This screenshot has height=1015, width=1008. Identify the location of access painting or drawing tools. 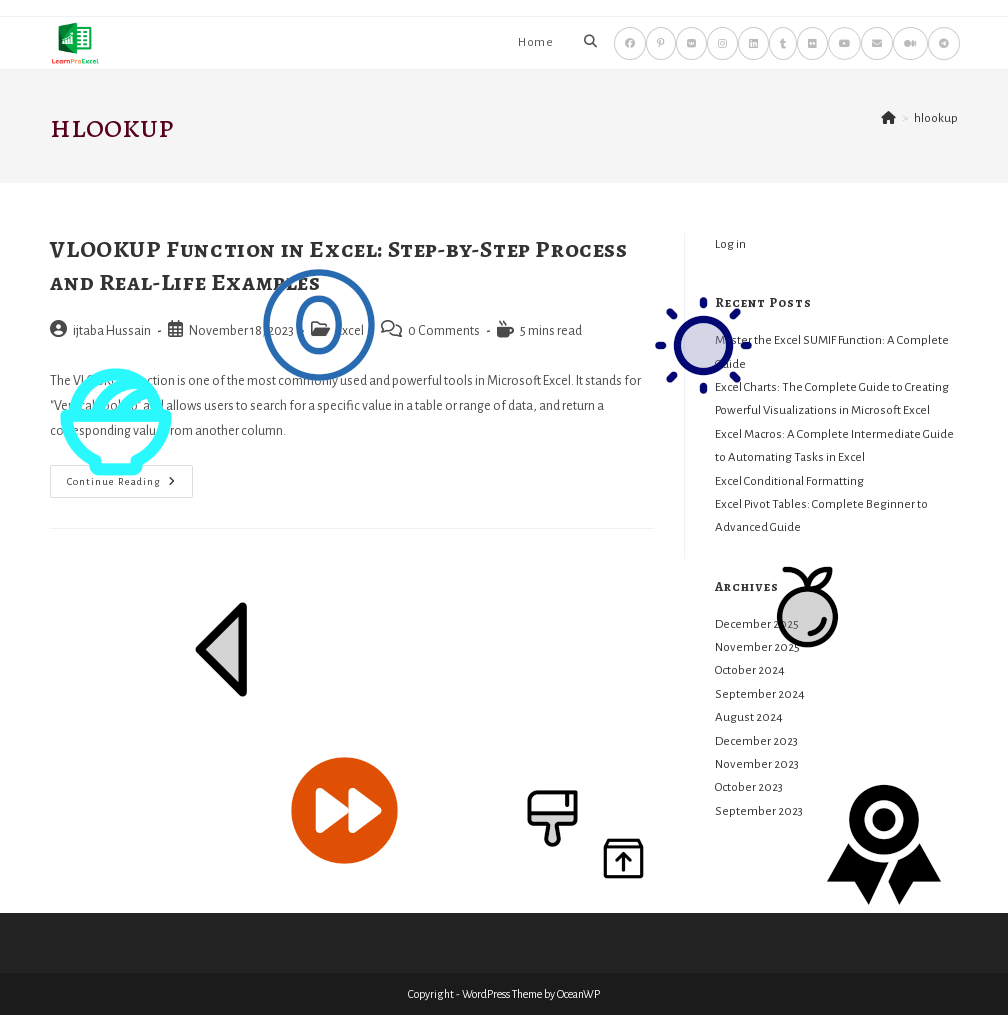
(552, 817).